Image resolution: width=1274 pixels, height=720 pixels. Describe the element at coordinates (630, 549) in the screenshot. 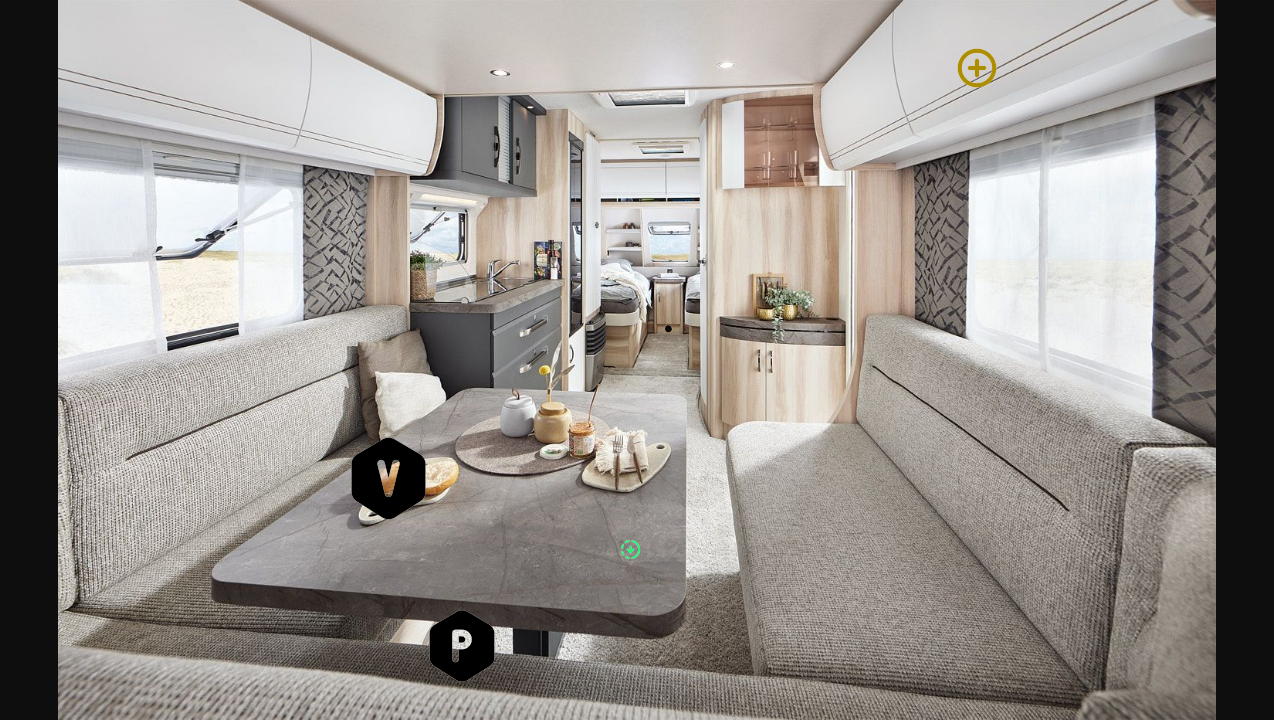

I see `indicates download in progress` at that location.